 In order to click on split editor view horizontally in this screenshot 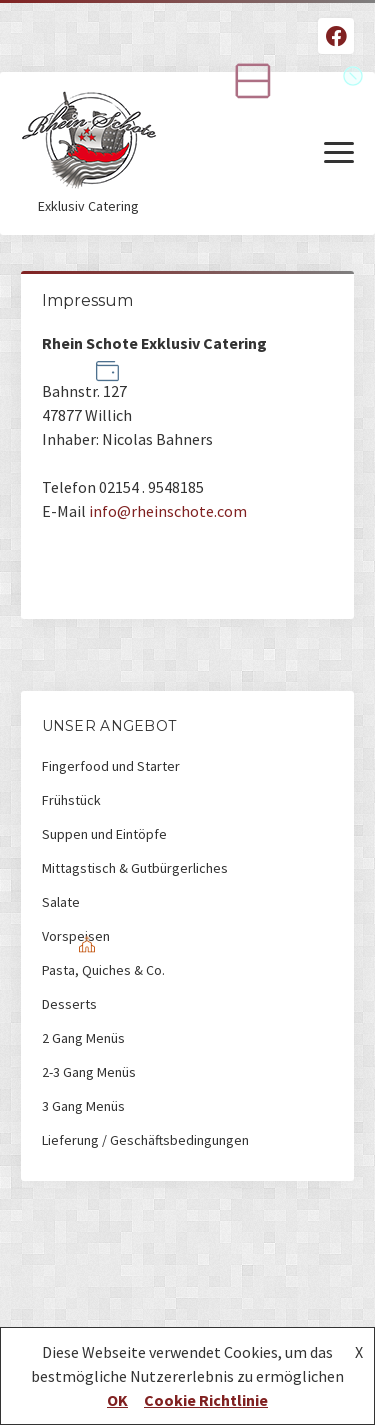, I will do `click(251, 79)`.